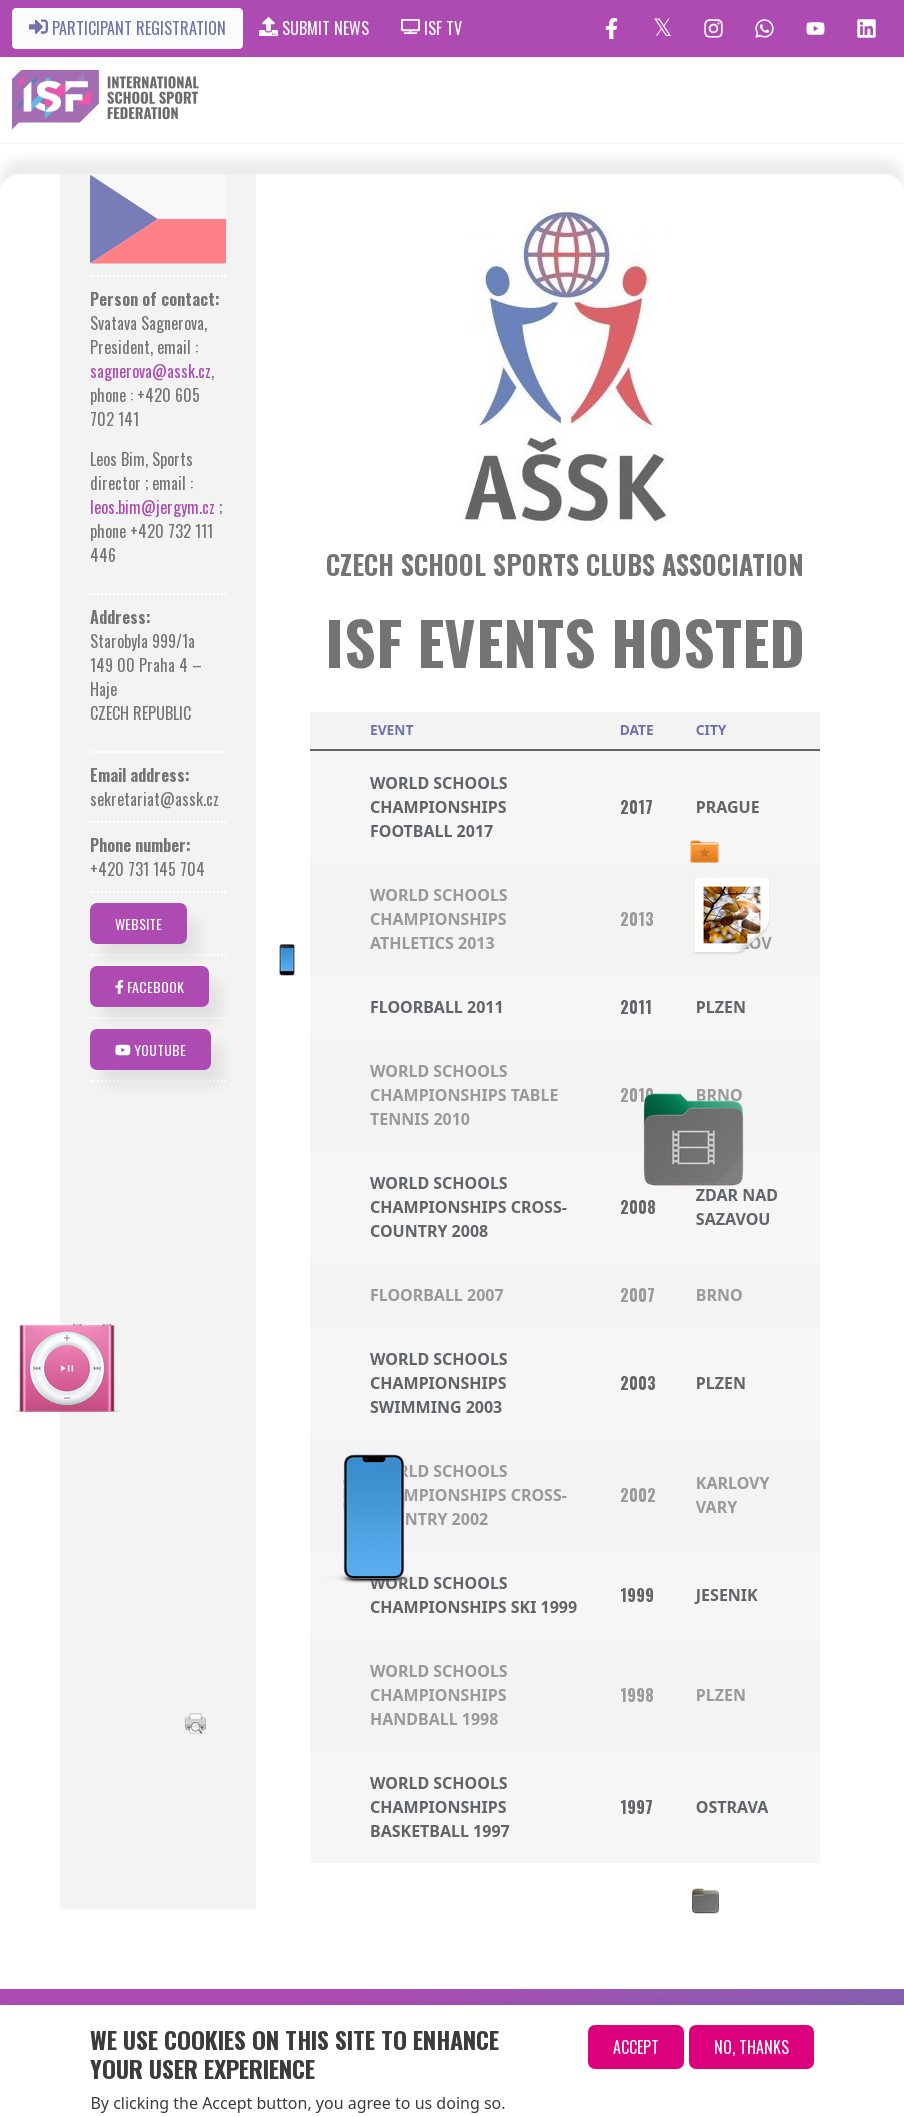 This screenshot has height=2117, width=904. I want to click on open your videos folder, so click(693, 1139).